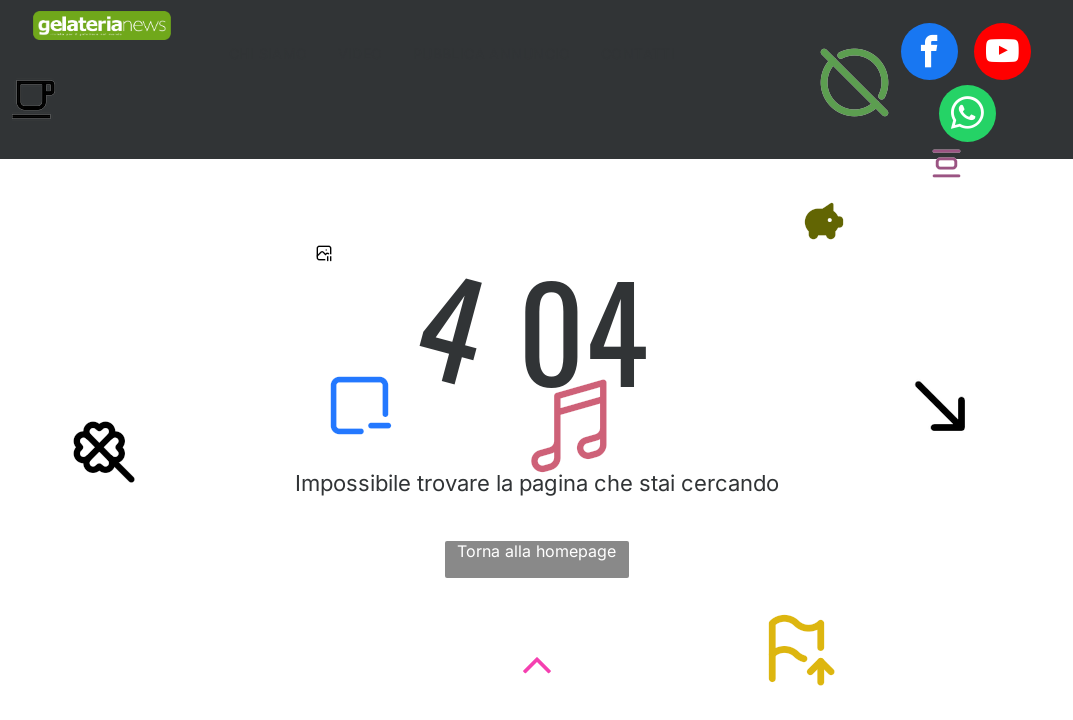  I want to click on access savings or piggy bank feature, so click(824, 222).